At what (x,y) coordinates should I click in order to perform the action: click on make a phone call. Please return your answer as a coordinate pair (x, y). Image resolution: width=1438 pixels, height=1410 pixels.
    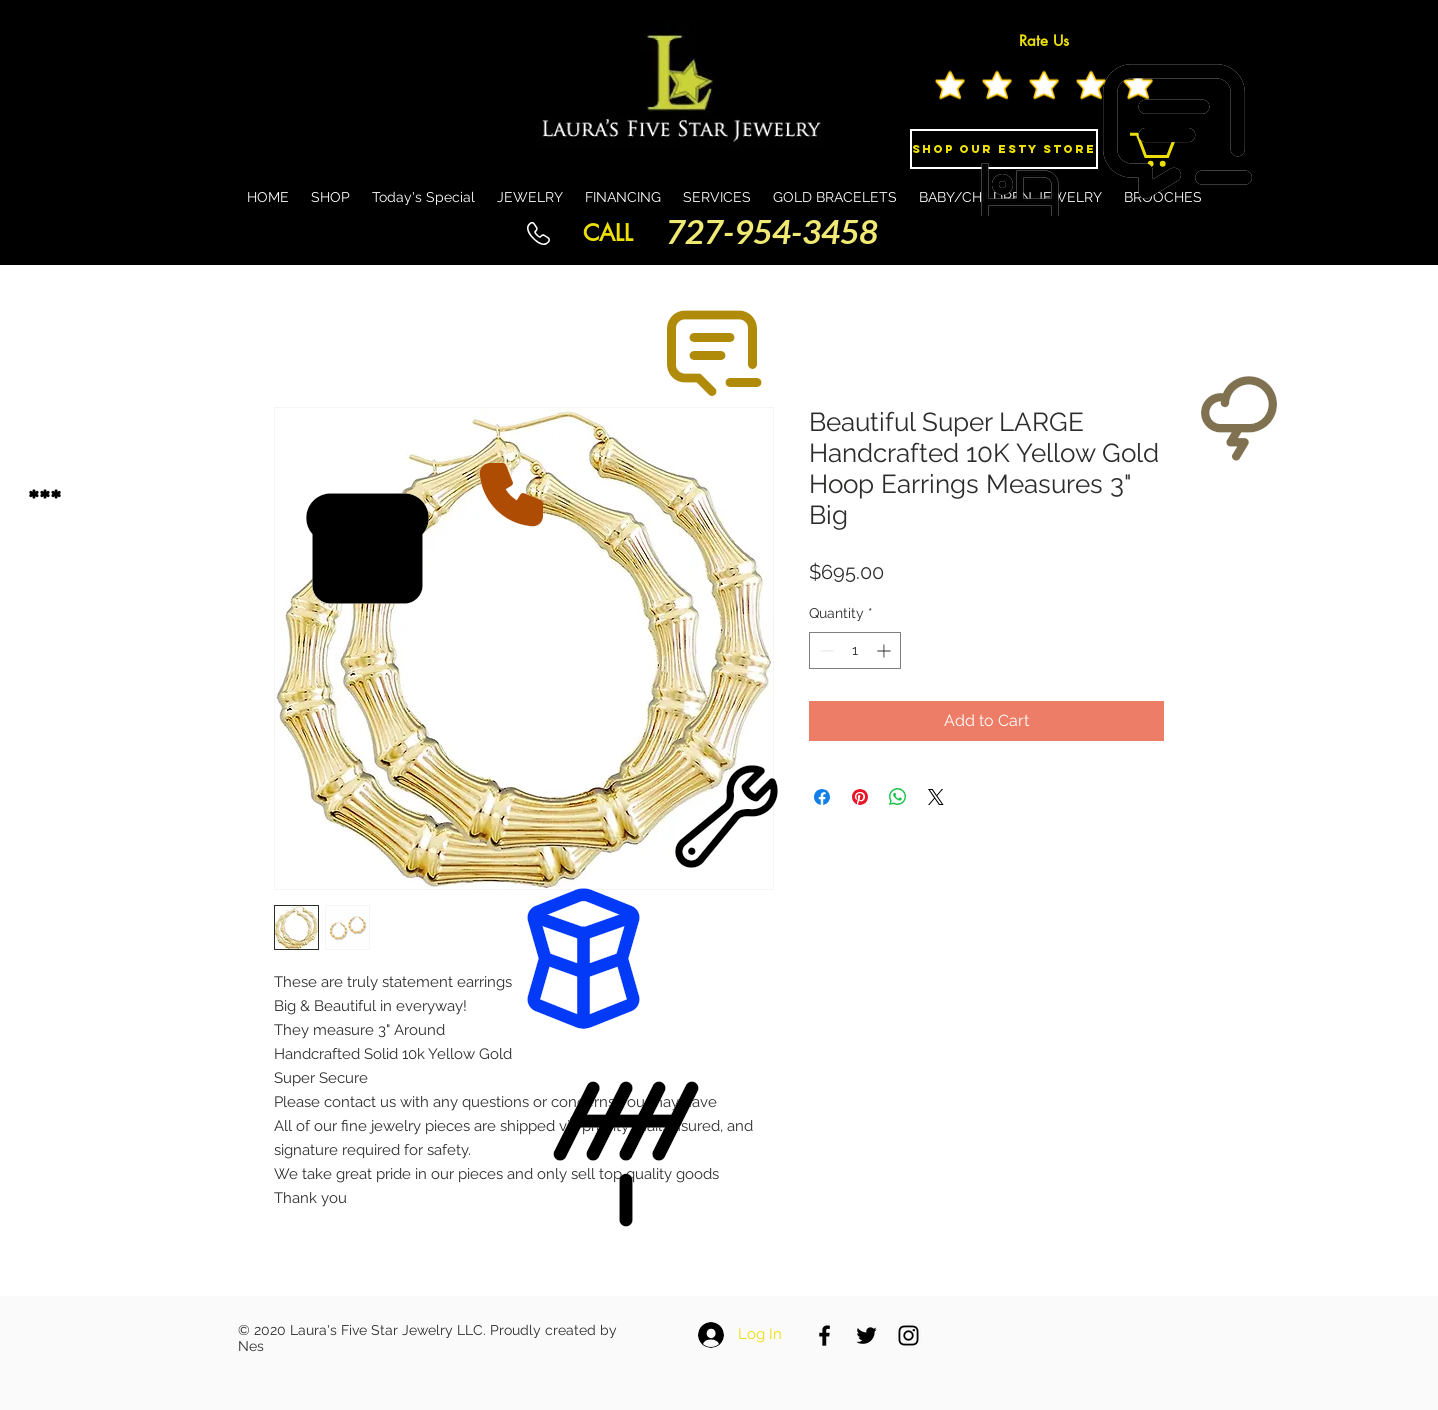
    Looking at the image, I should click on (513, 493).